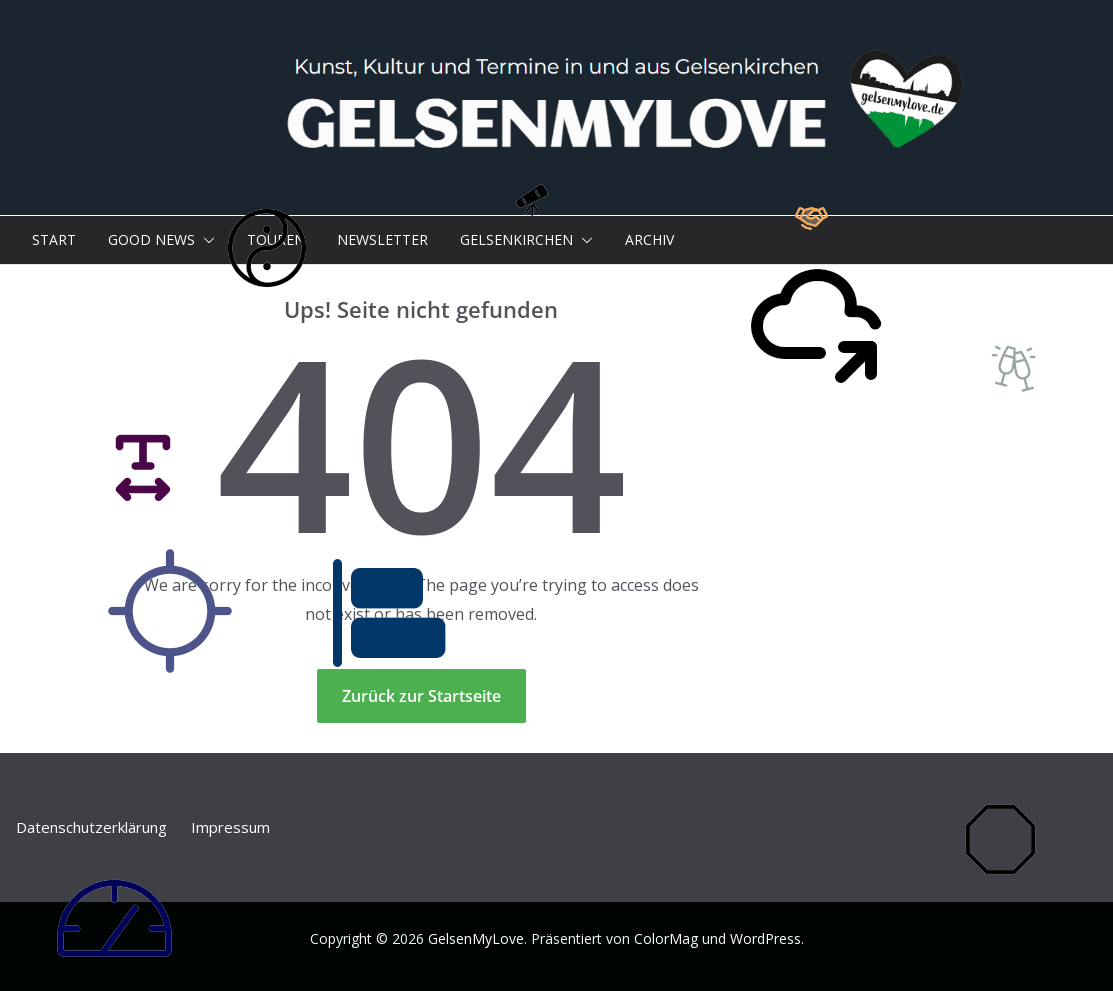  Describe the element at coordinates (811, 217) in the screenshot. I see `indicates a partnership or collaboration feature` at that location.